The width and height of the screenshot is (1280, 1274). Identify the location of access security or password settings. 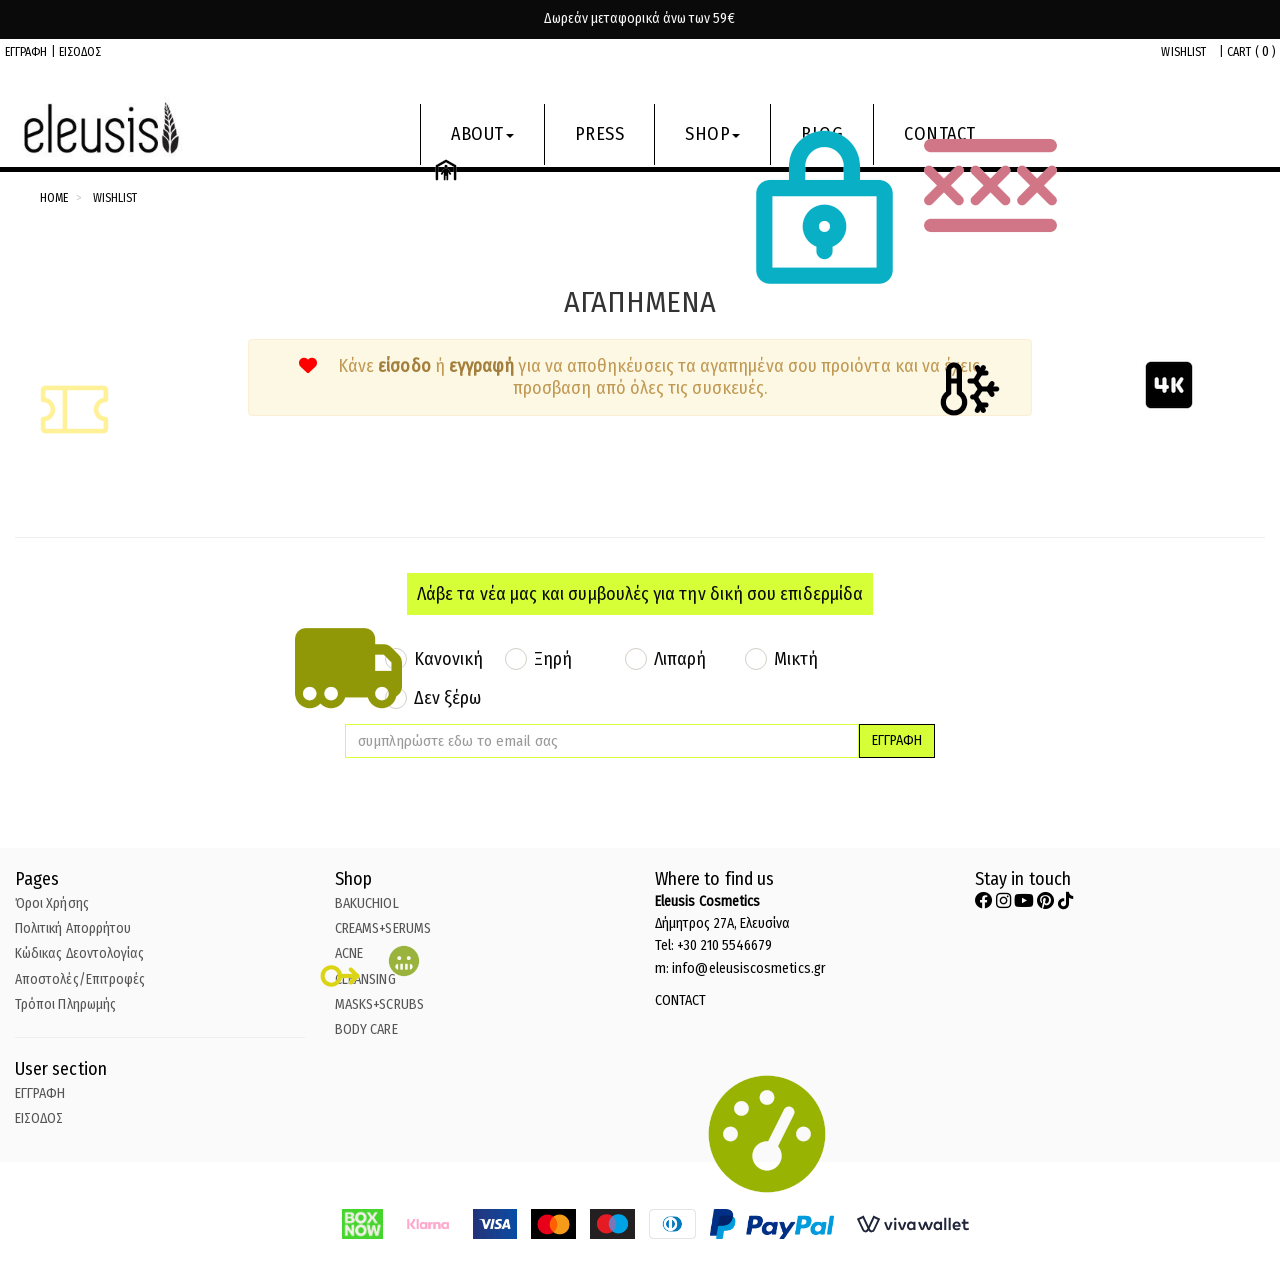
(824, 215).